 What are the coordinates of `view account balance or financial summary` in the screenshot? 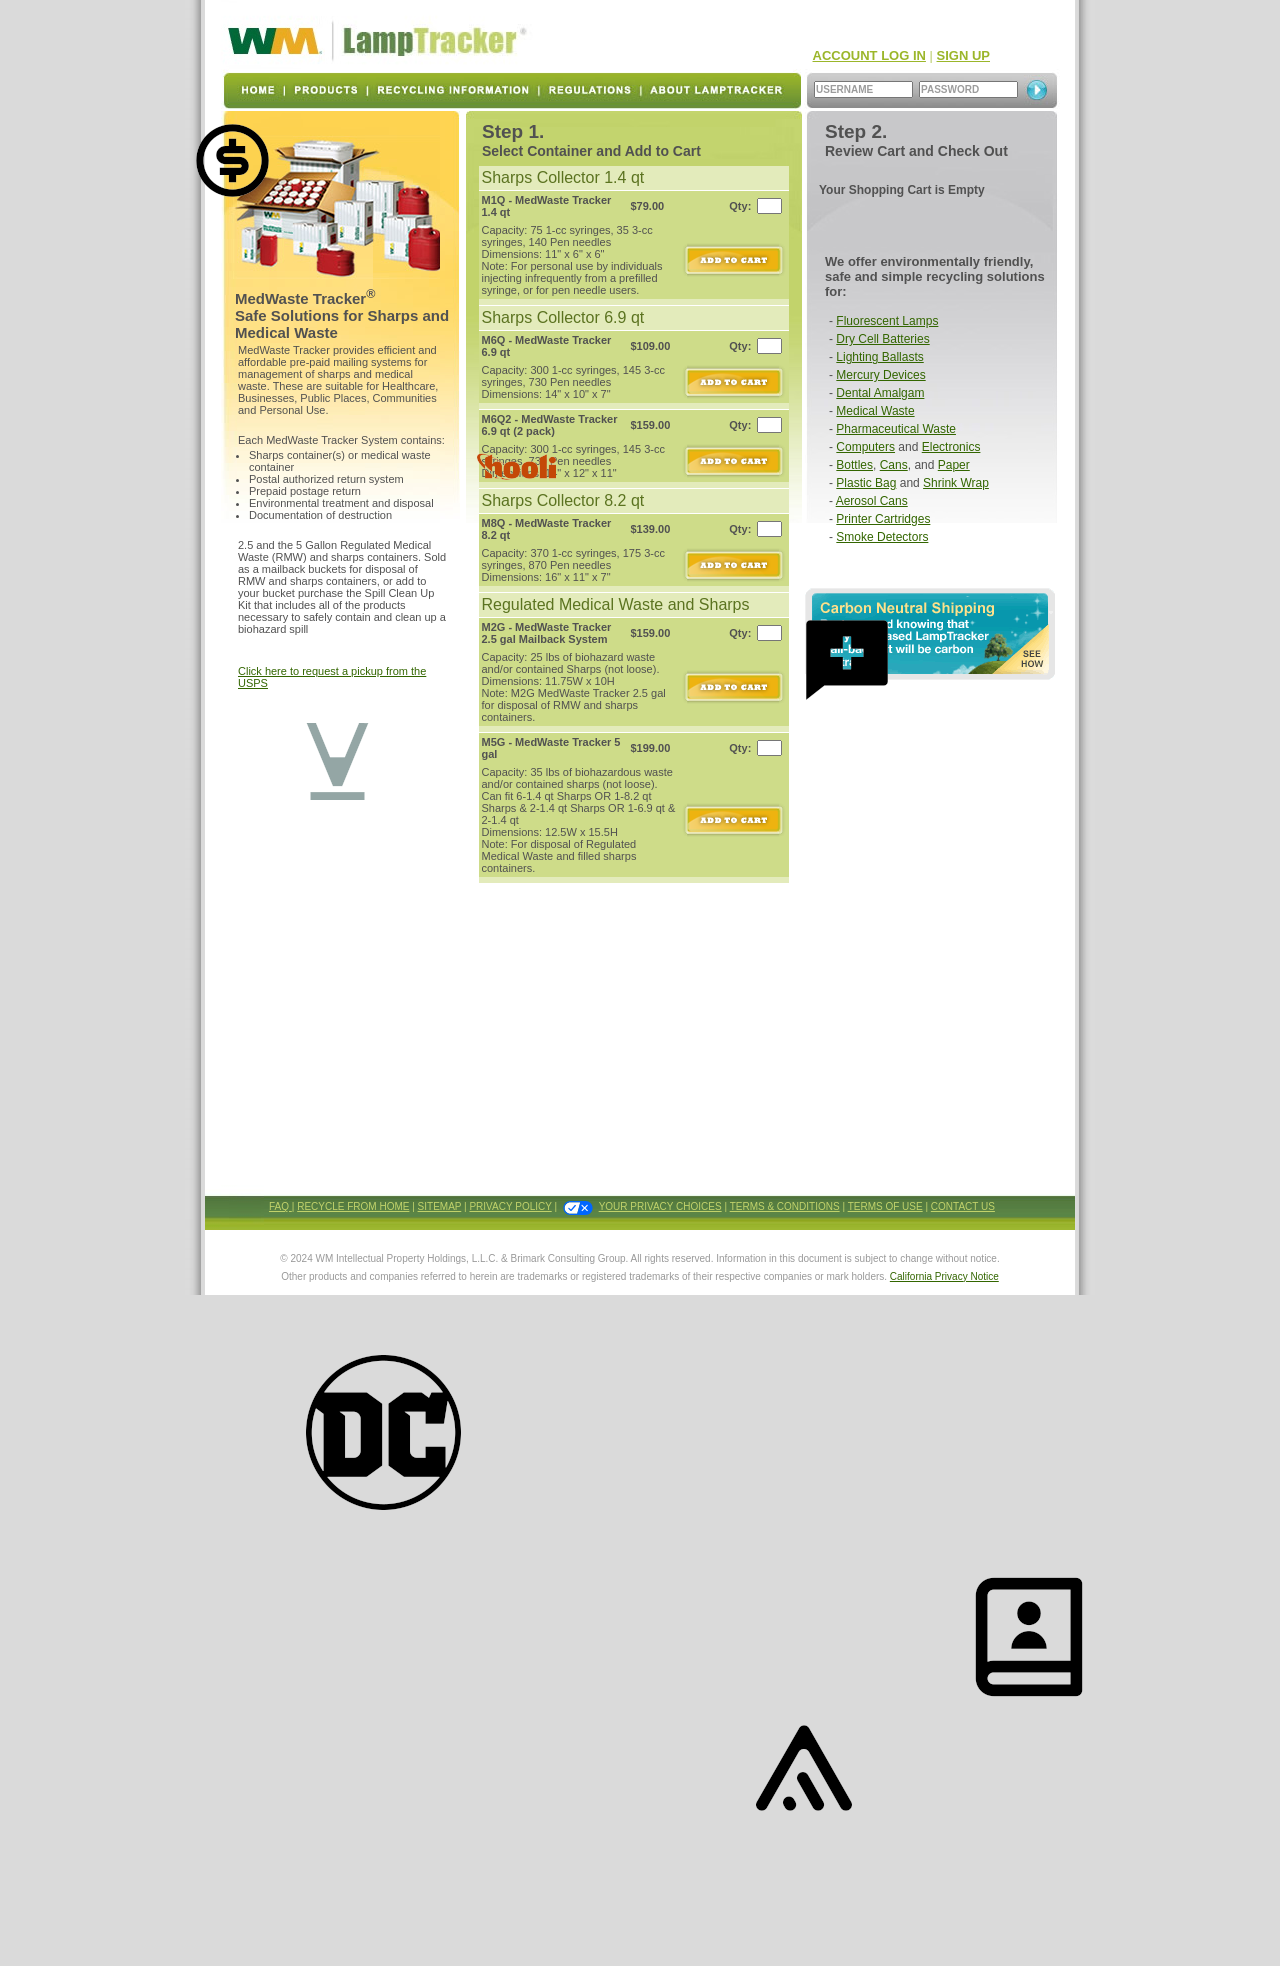 It's located at (232, 160).